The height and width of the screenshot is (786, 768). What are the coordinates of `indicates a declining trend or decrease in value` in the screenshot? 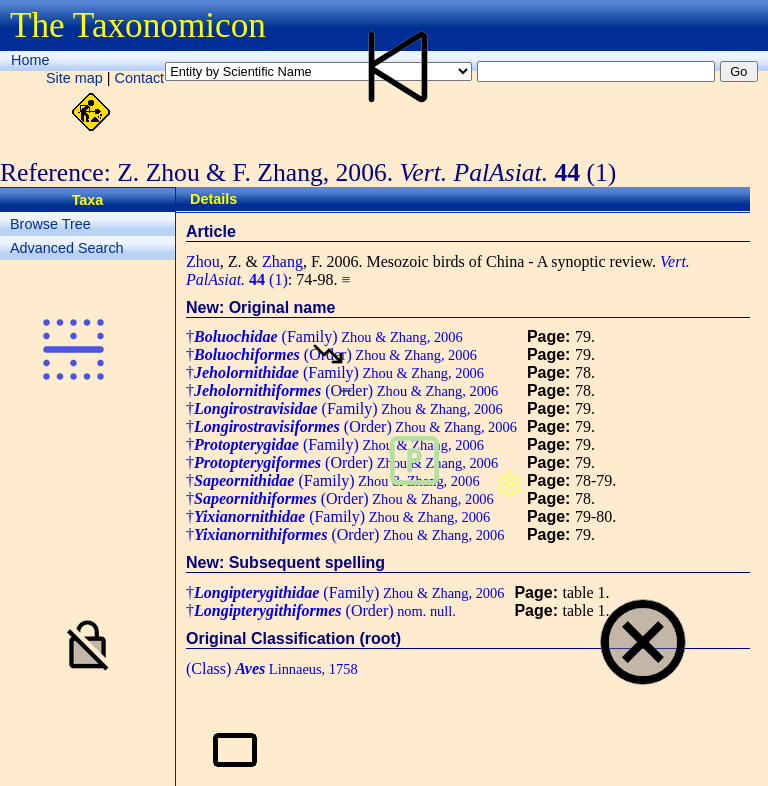 It's located at (328, 354).